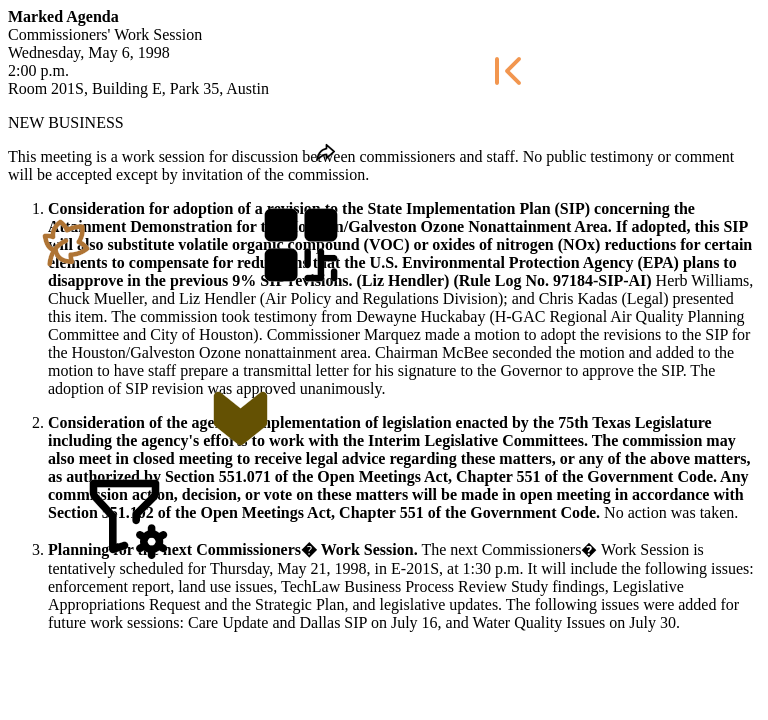  I want to click on skip to beginning or first item, so click(507, 71).